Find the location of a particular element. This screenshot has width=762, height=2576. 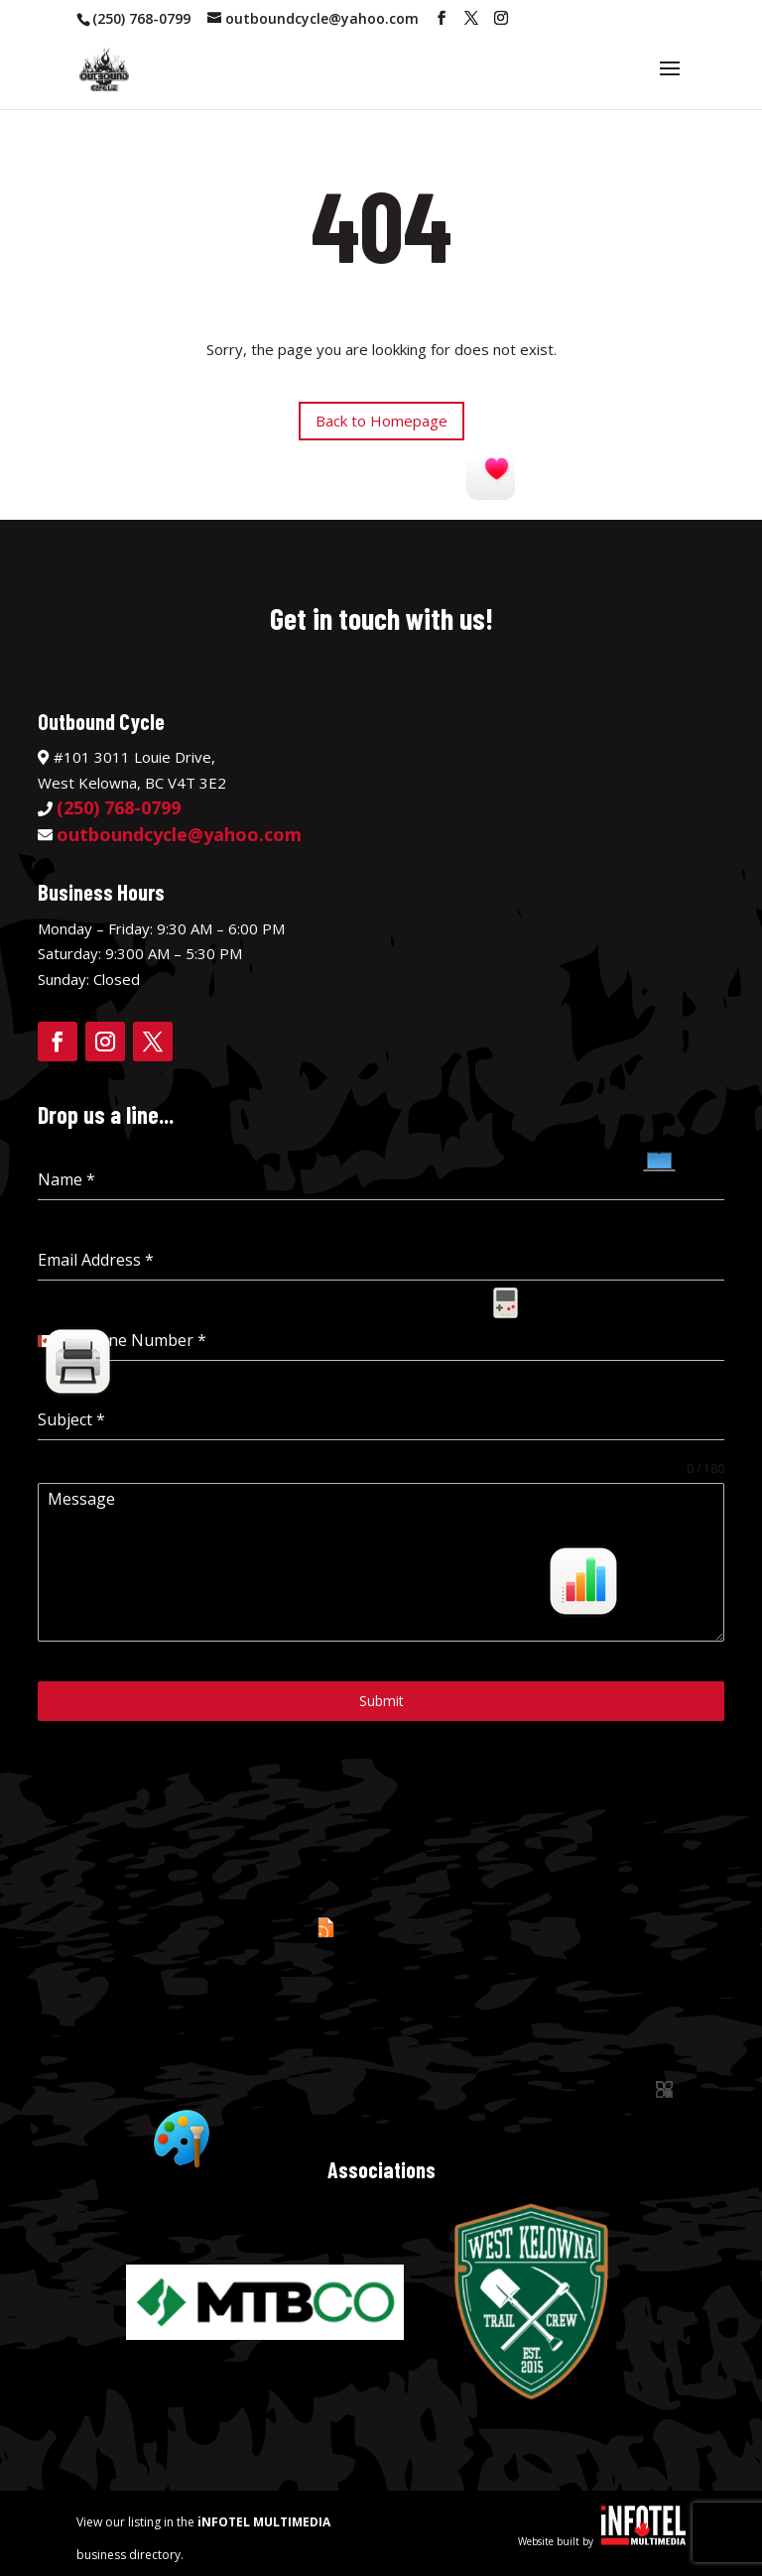

a clementine music player file is located at coordinates (325, 1927).